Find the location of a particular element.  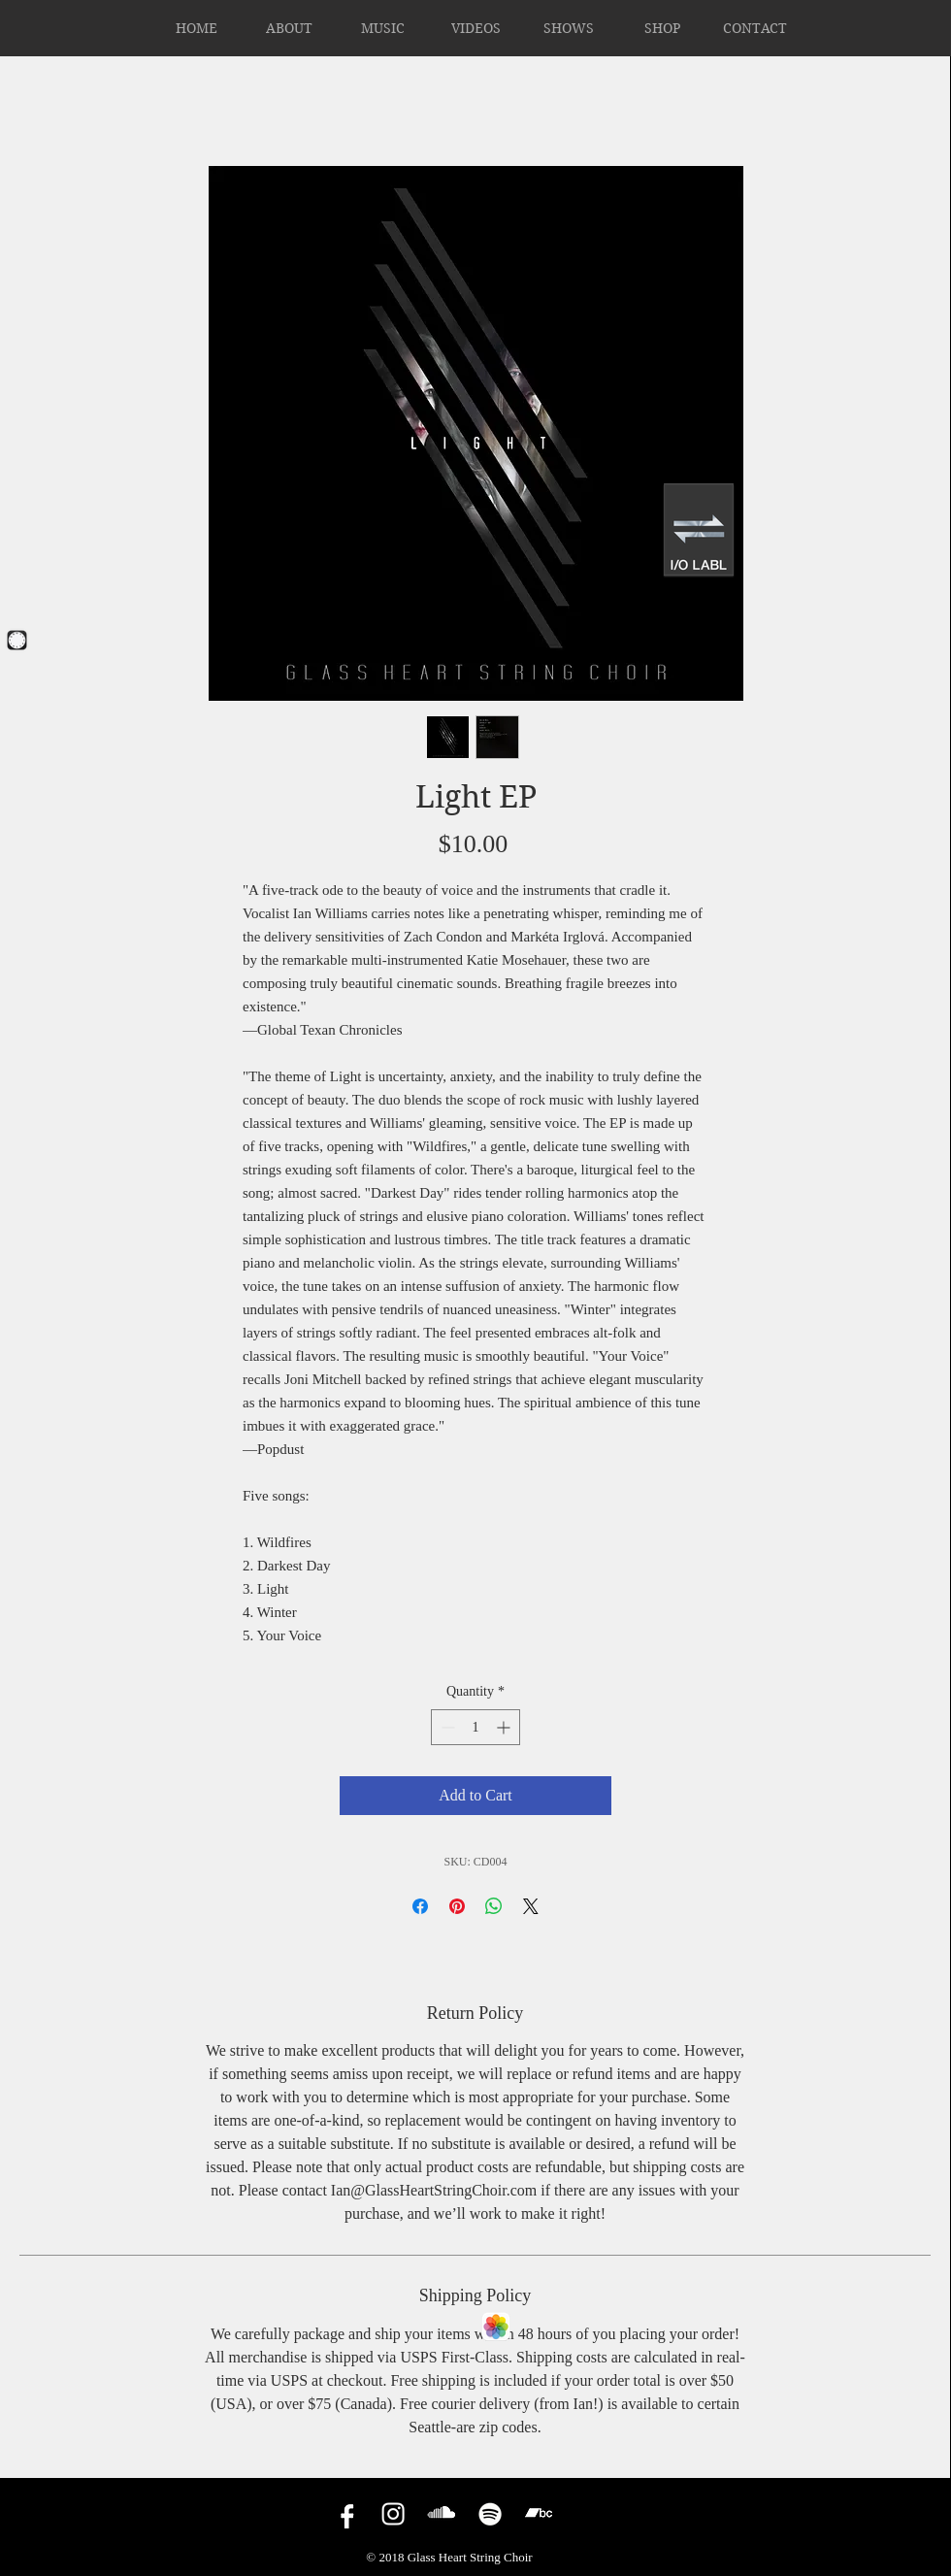

configure audio input/output settings in GarageBand is located at coordinates (699, 532).